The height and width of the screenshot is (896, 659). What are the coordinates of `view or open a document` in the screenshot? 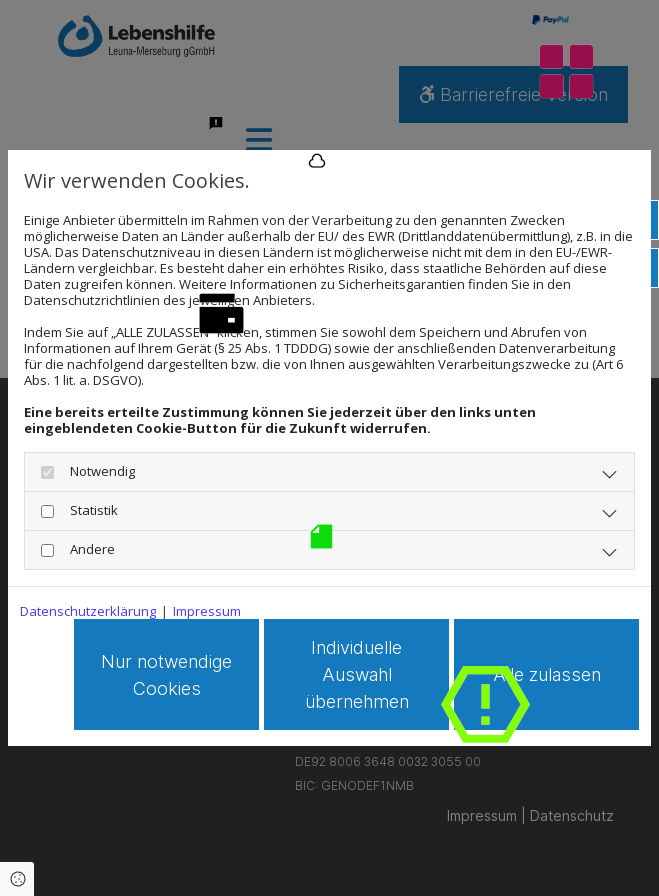 It's located at (321, 536).